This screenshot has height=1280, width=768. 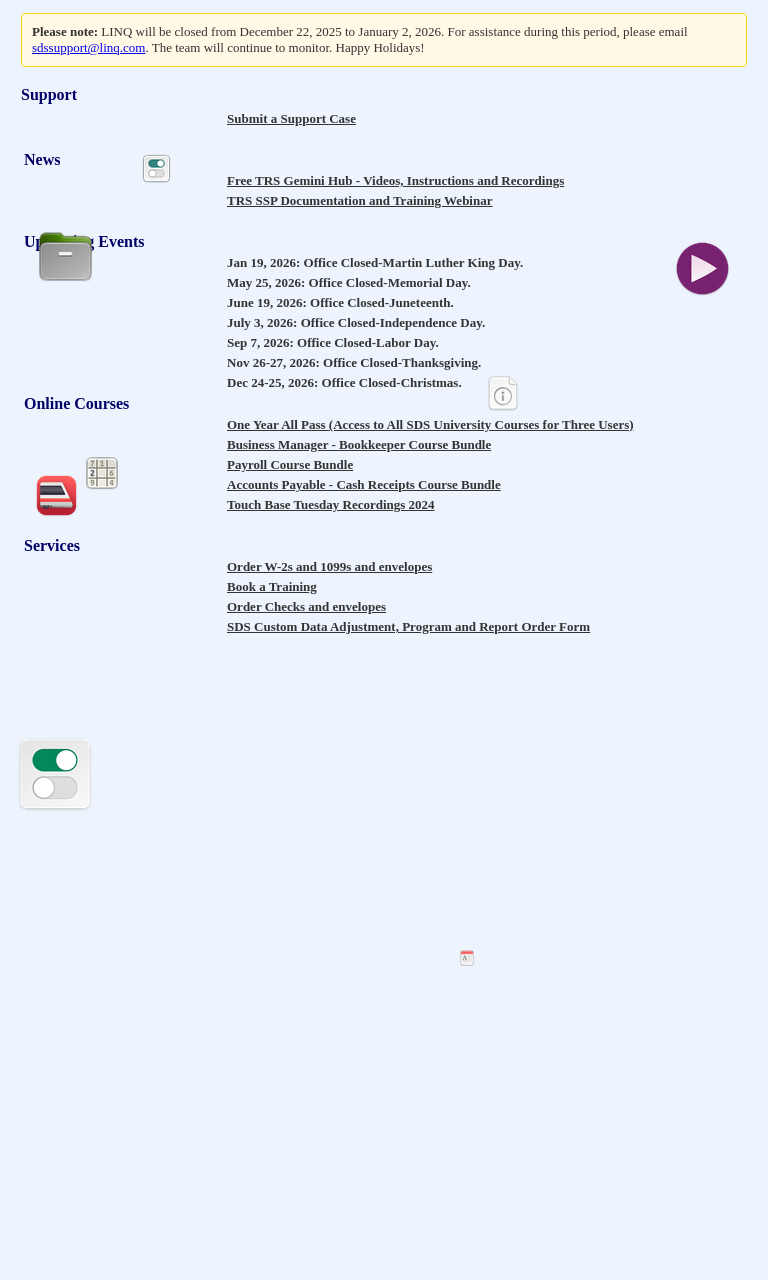 I want to click on open sudoku puzzle game, so click(x=102, y=473).